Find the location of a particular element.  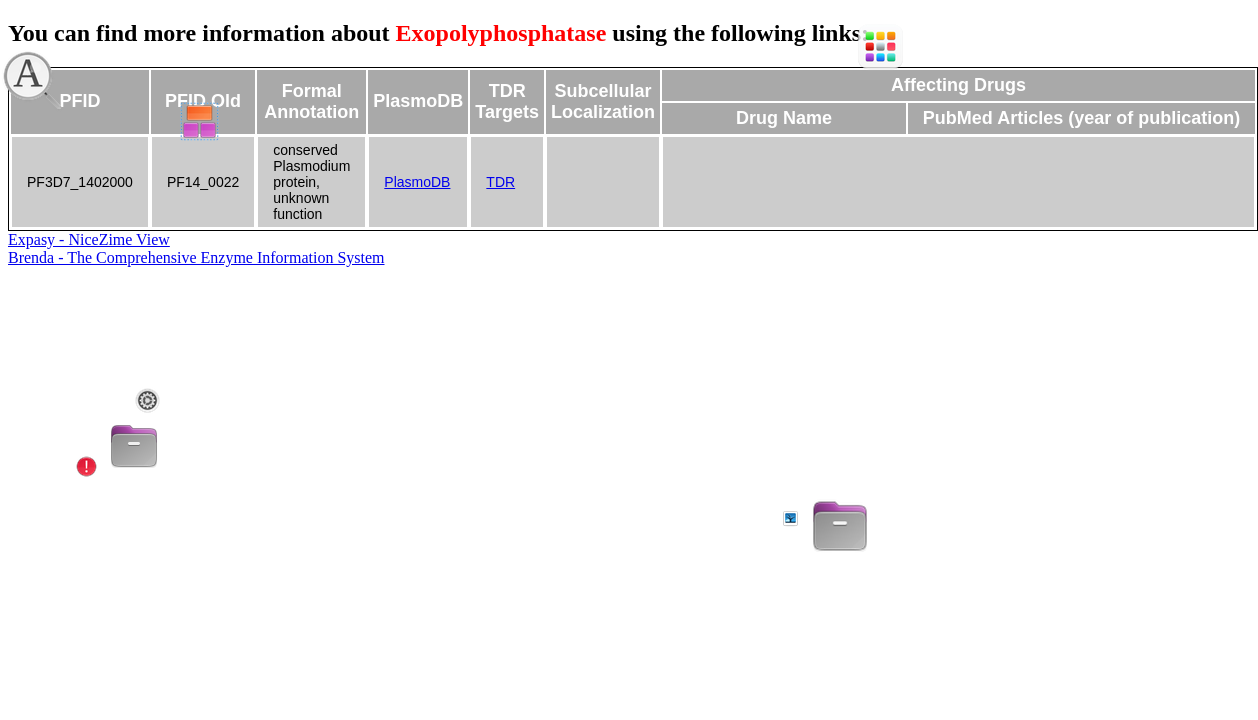

indicates a warning or important alert is located at coordinates (86, 466).